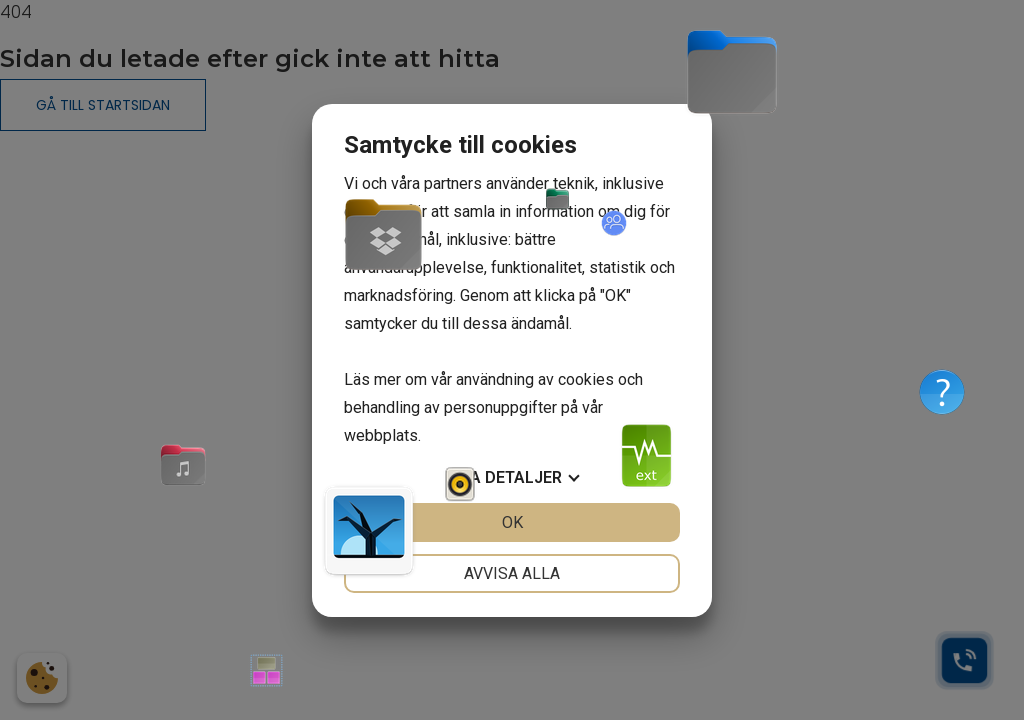  I want to click on select all items in the current view, so click(266, 670).